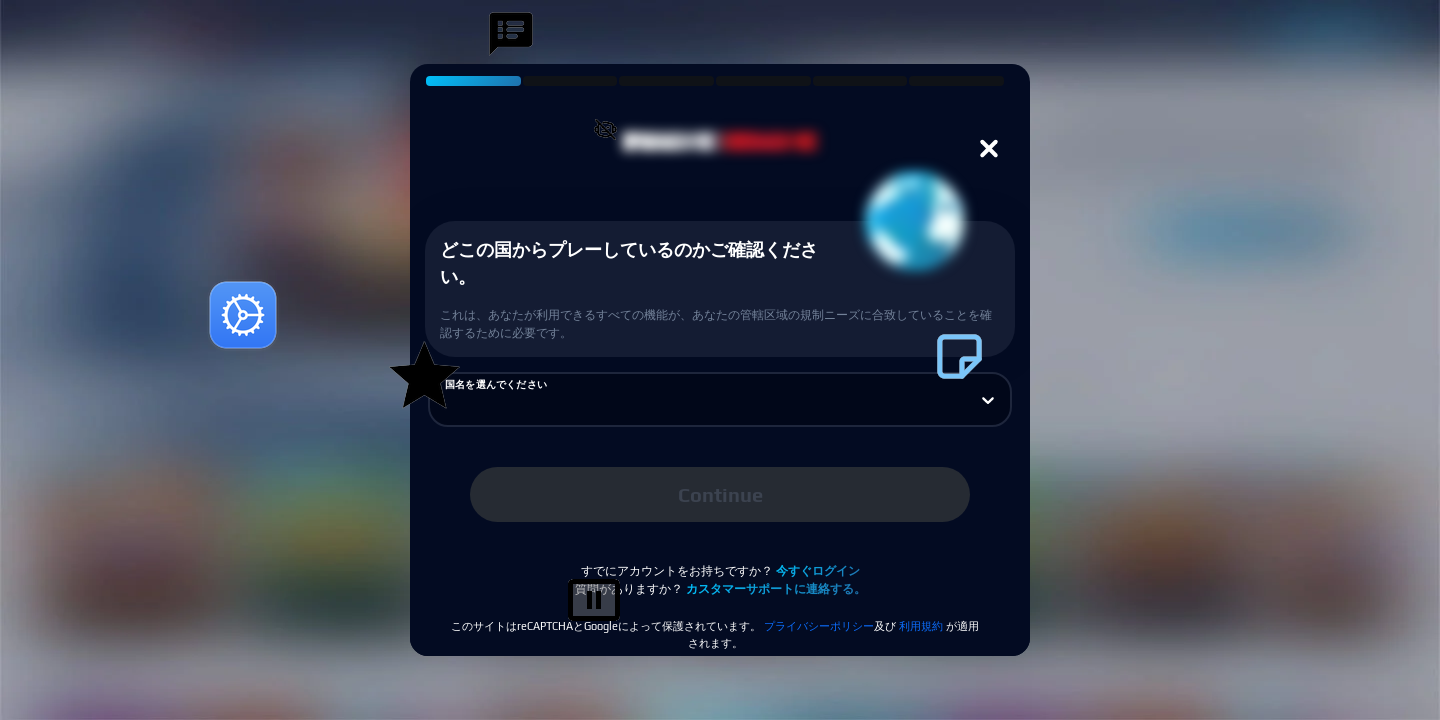  What do you see at coordinates (605, 129) in the screenshot?
I see `face mask not required` at bounding box center [605, 129].